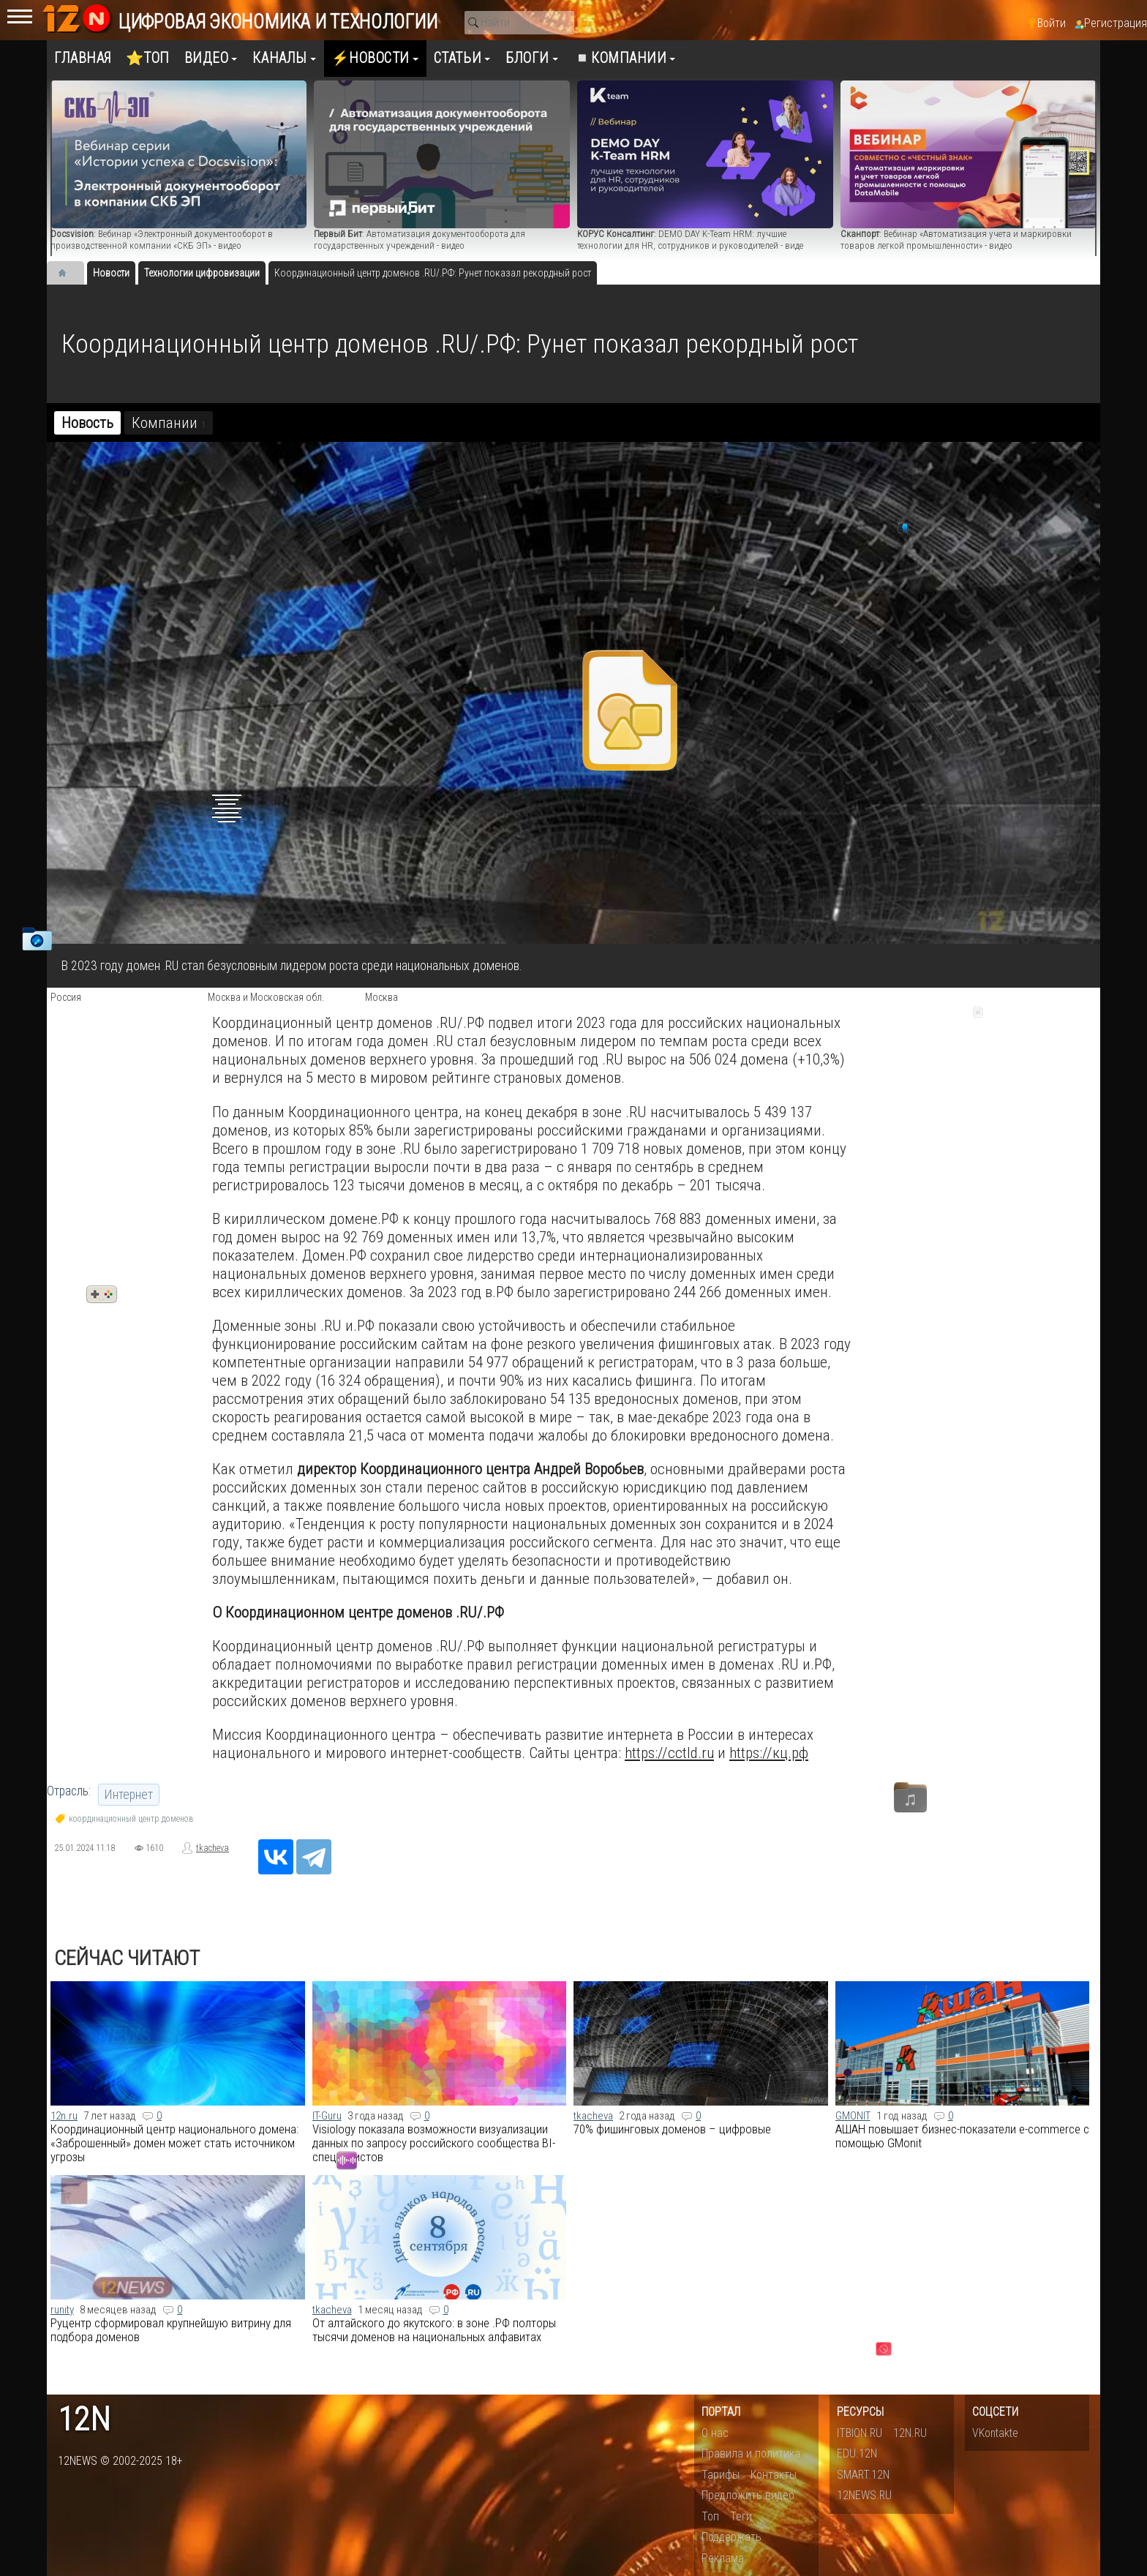  Describe the element at coordinates (347, 2160) in the screenshot. I see `open the audio recorder app` at that location.